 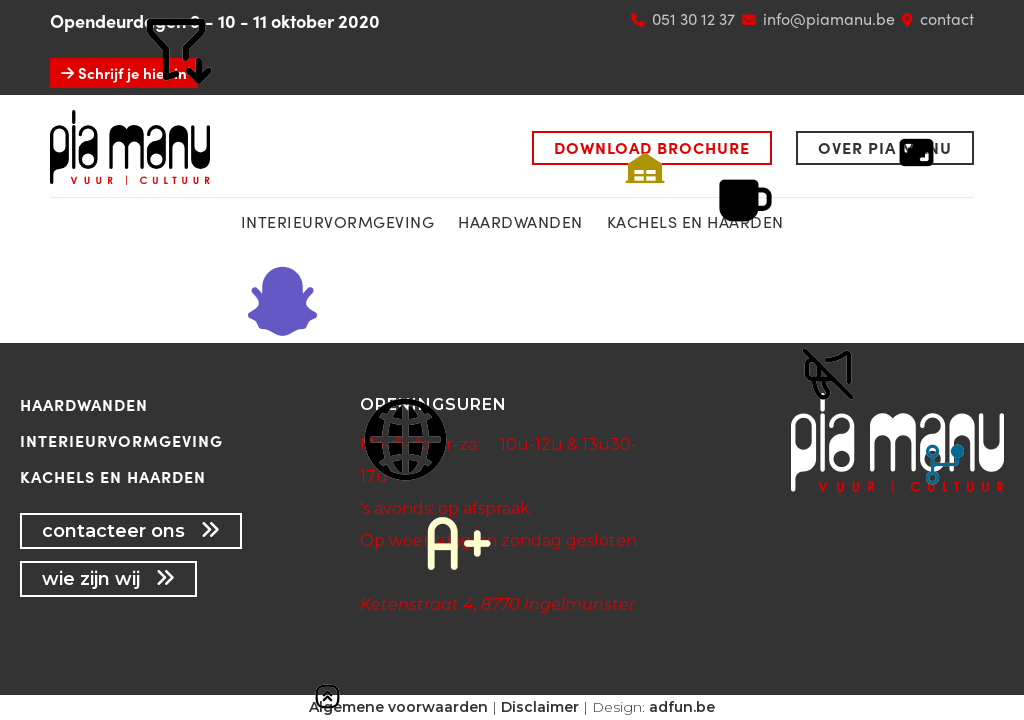 What do you see at coordinates (942, 464) in the screenshot?
I see `create a new git branch` at bounding box center [942, 464].